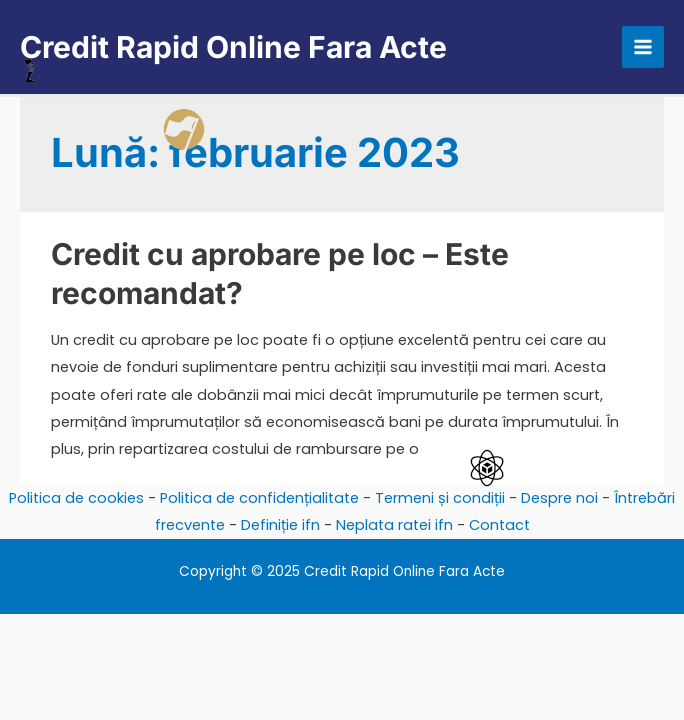 This screenshot has height=720, width=684. I want to click on access materials science or chemistry resources, so click(487, 468).